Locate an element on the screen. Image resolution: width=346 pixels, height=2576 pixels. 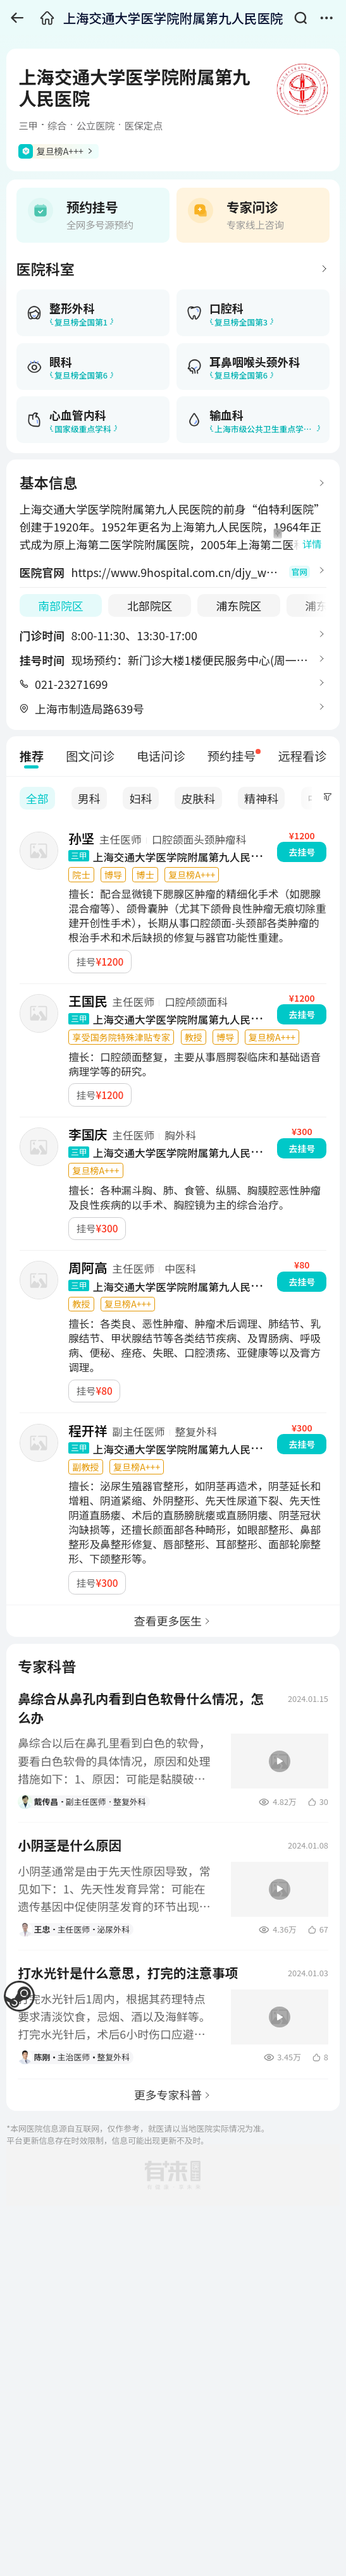
open steam gaming platform is located at coordinates (19, 1996).